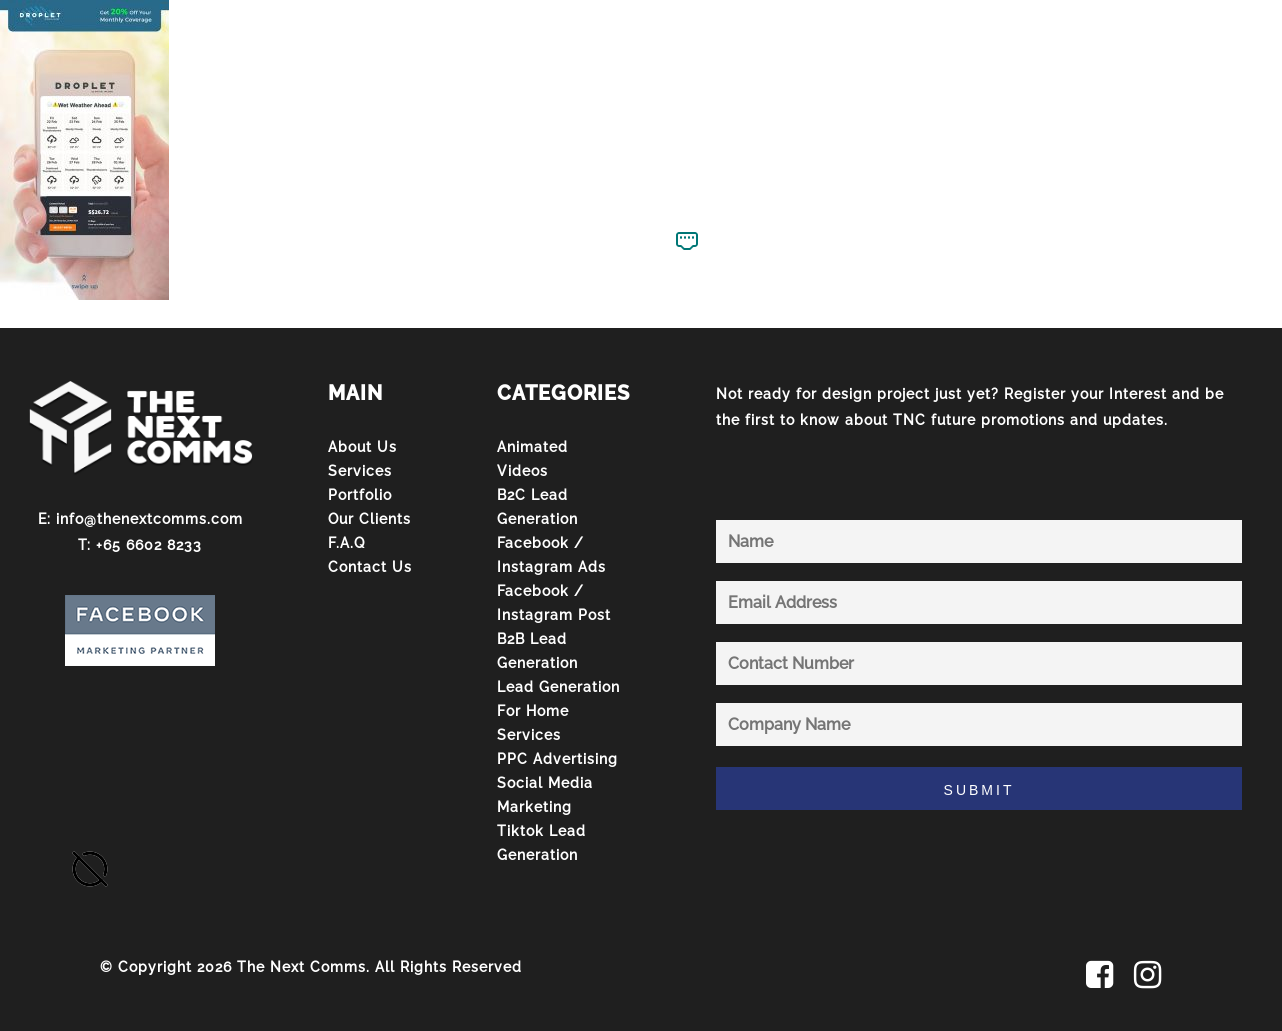 This screenshot has width=1282, height=1031. What do you see at coordinates (687, 241) in the screenshot?
I see `connect via ethernet or wired network` at bounding box center [687, 241].